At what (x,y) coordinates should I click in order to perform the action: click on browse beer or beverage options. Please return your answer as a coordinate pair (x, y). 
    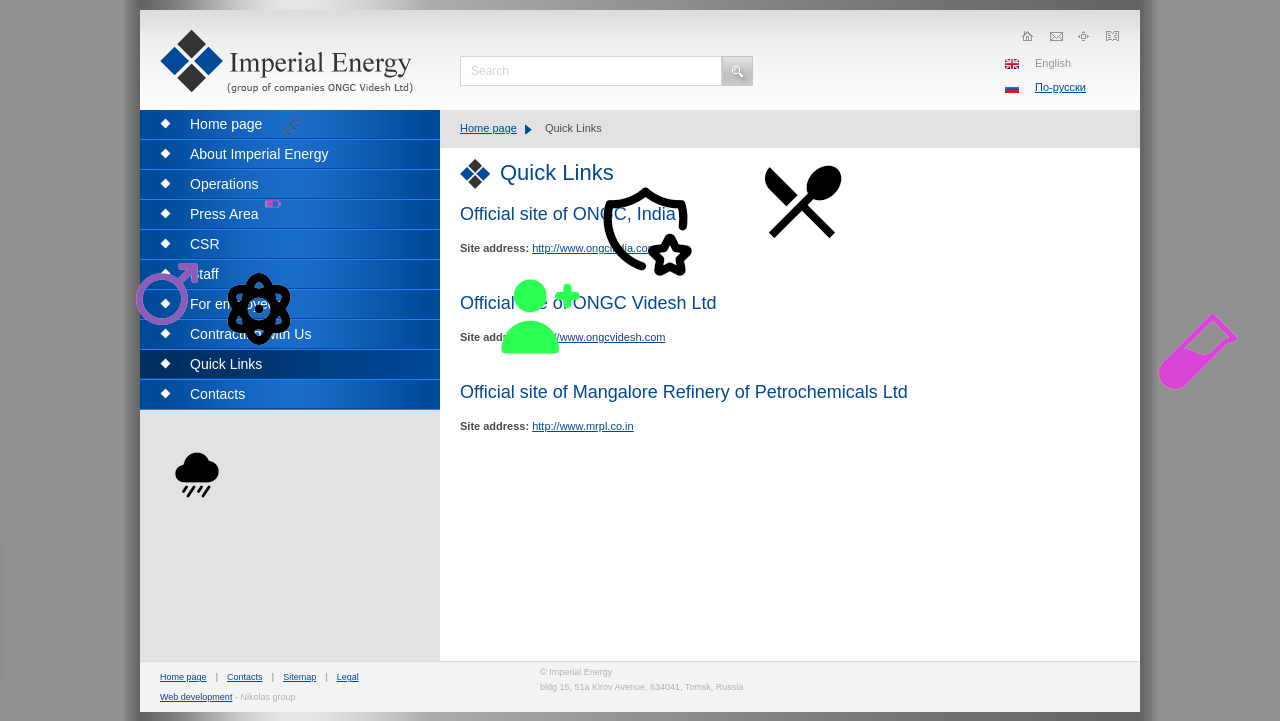
    Looking at the image, I should click on (292, 126).